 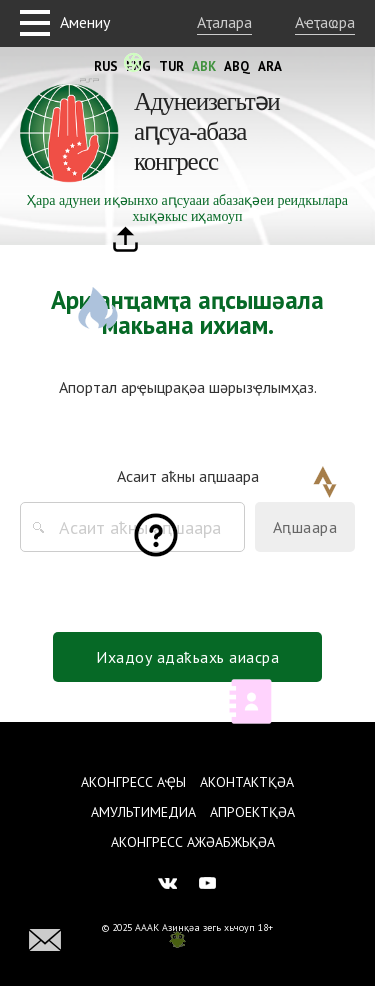 What do you see at coordinates (325, 482) in the screenshot?
I see `open the Strava app` at bounding box center [325, 482].